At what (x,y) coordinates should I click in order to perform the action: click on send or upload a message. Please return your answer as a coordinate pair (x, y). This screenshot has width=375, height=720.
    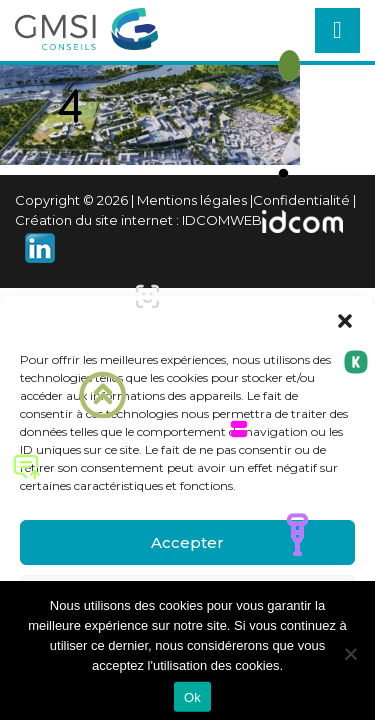
    Looking at the image, I should click on (26, 466).